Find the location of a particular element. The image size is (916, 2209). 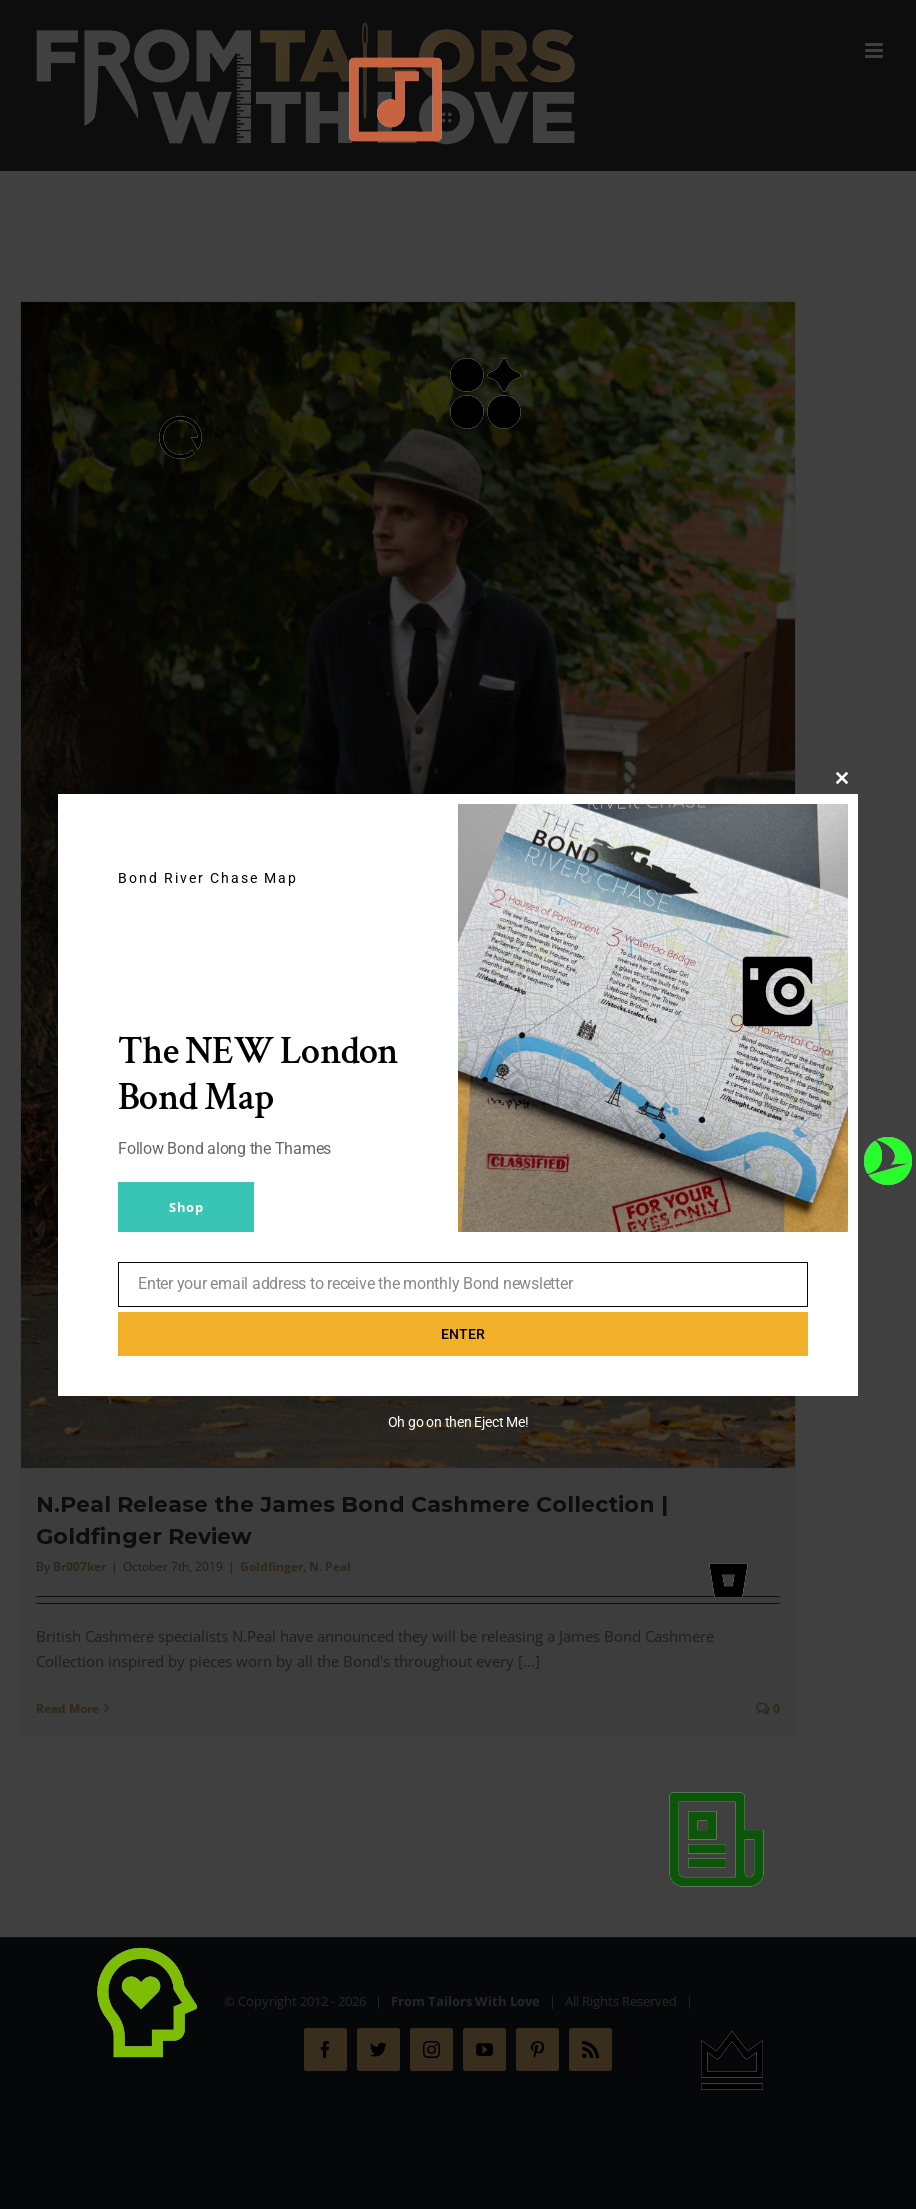

view news articles is located at coordinates (716, 1839).